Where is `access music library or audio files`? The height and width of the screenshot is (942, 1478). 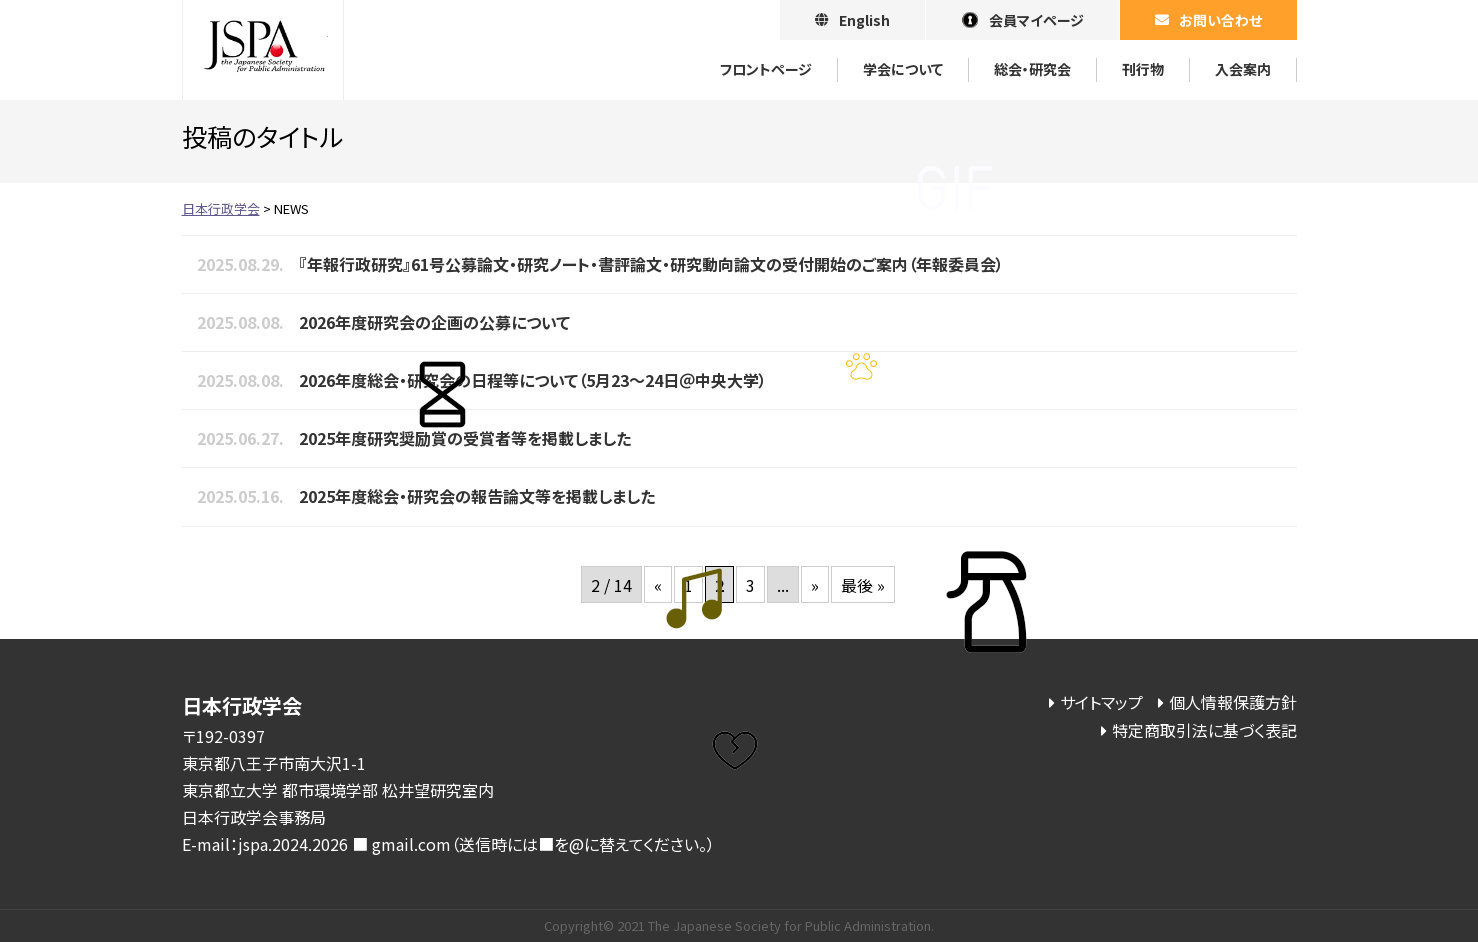
access music library or audio files is located at coordinates (697, 599).